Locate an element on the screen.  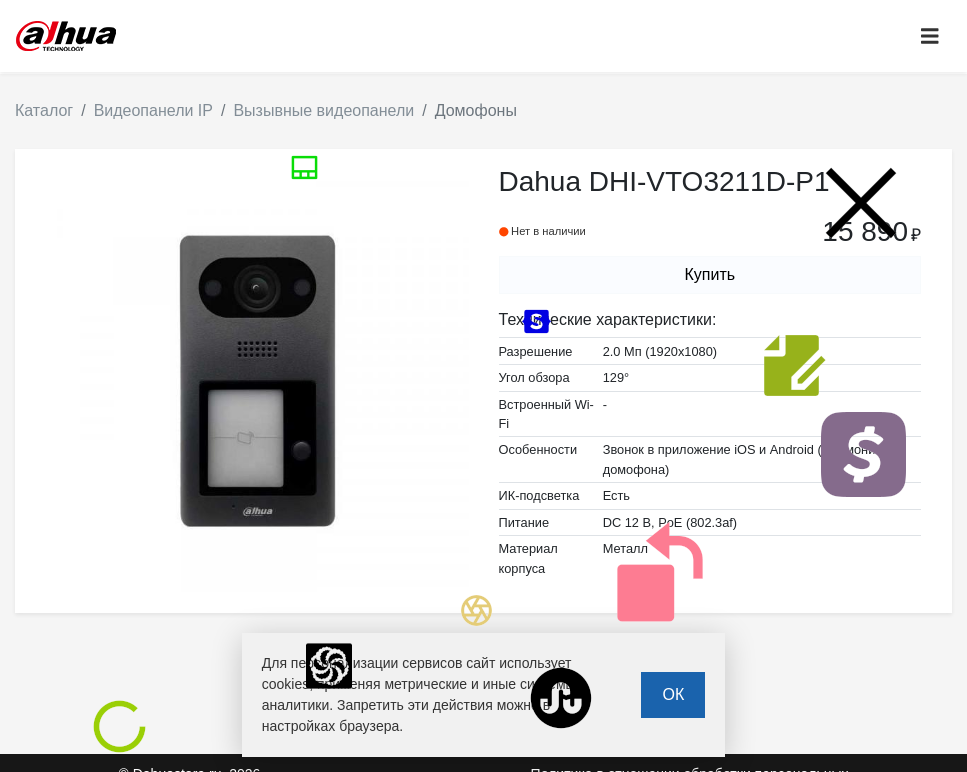
statamic content management system logo is located at coordinates (536, 321).